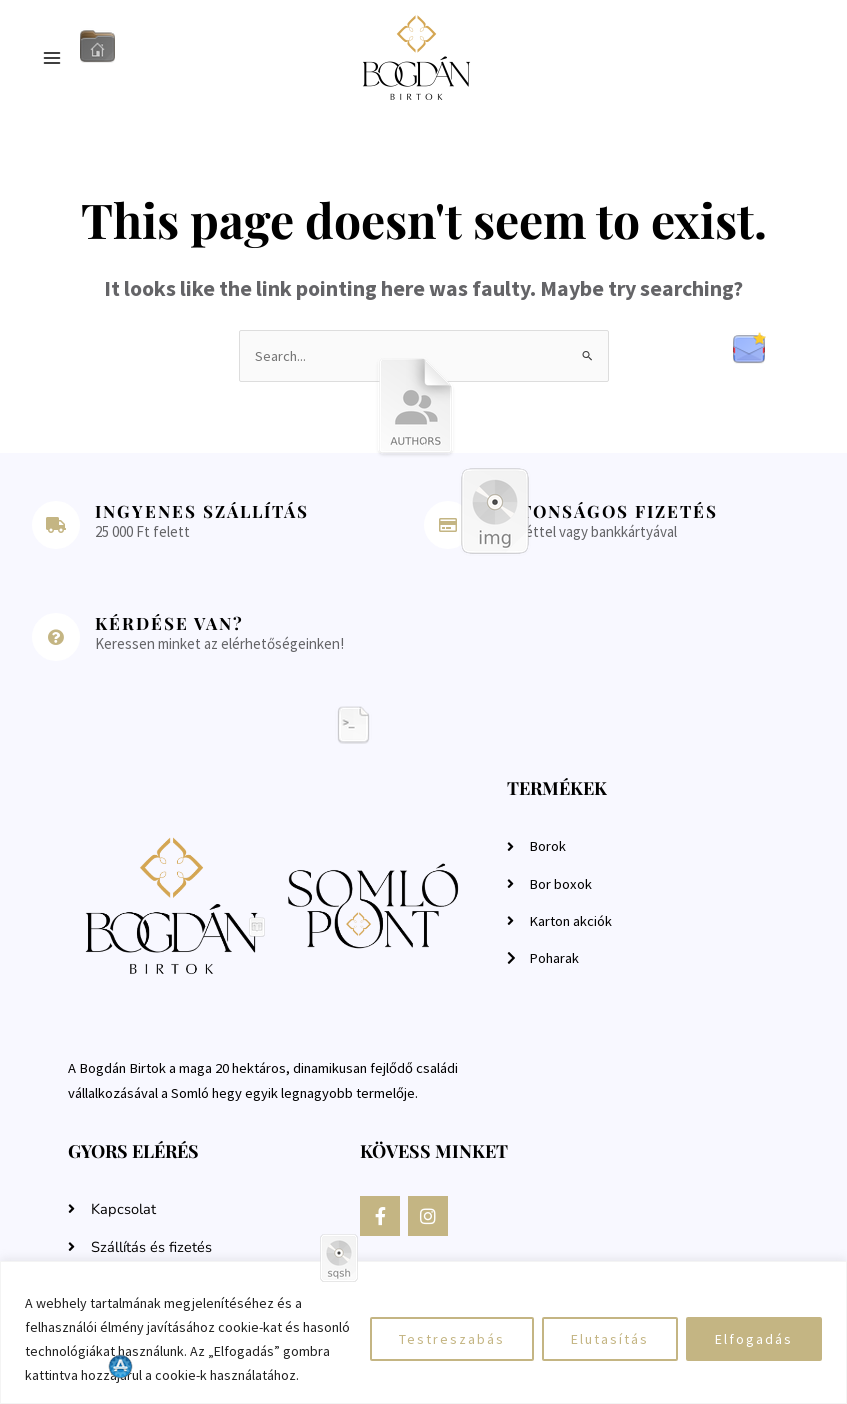 The width and height of the screenshot is (847, 1404). What do you see at coordinates (120, 1366) in the screenshot?
I see `open software properties settings` at bounding box center [120, 1366].